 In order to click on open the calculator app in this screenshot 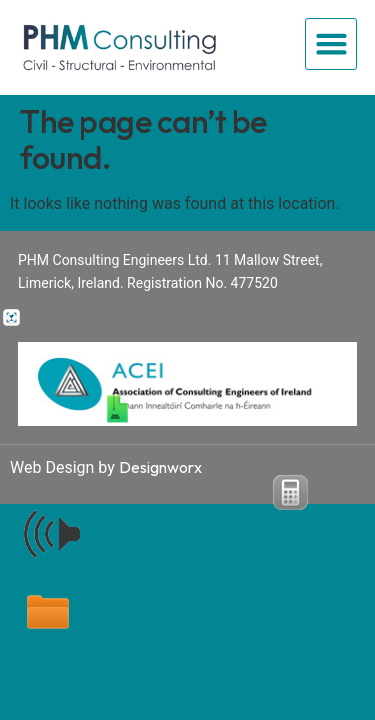, I will do `click(290, 492)`.